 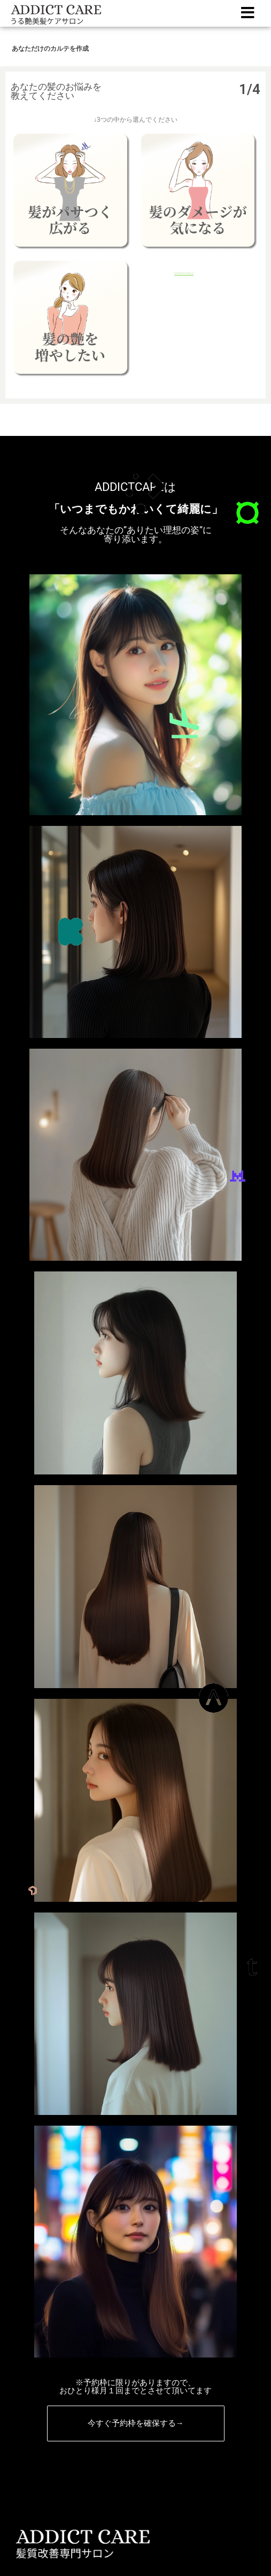 What do you see at coordinates (213, 1698) in the screenshot?
I see `open the lydia mobile payment app` at bounding box center [213, 1698].